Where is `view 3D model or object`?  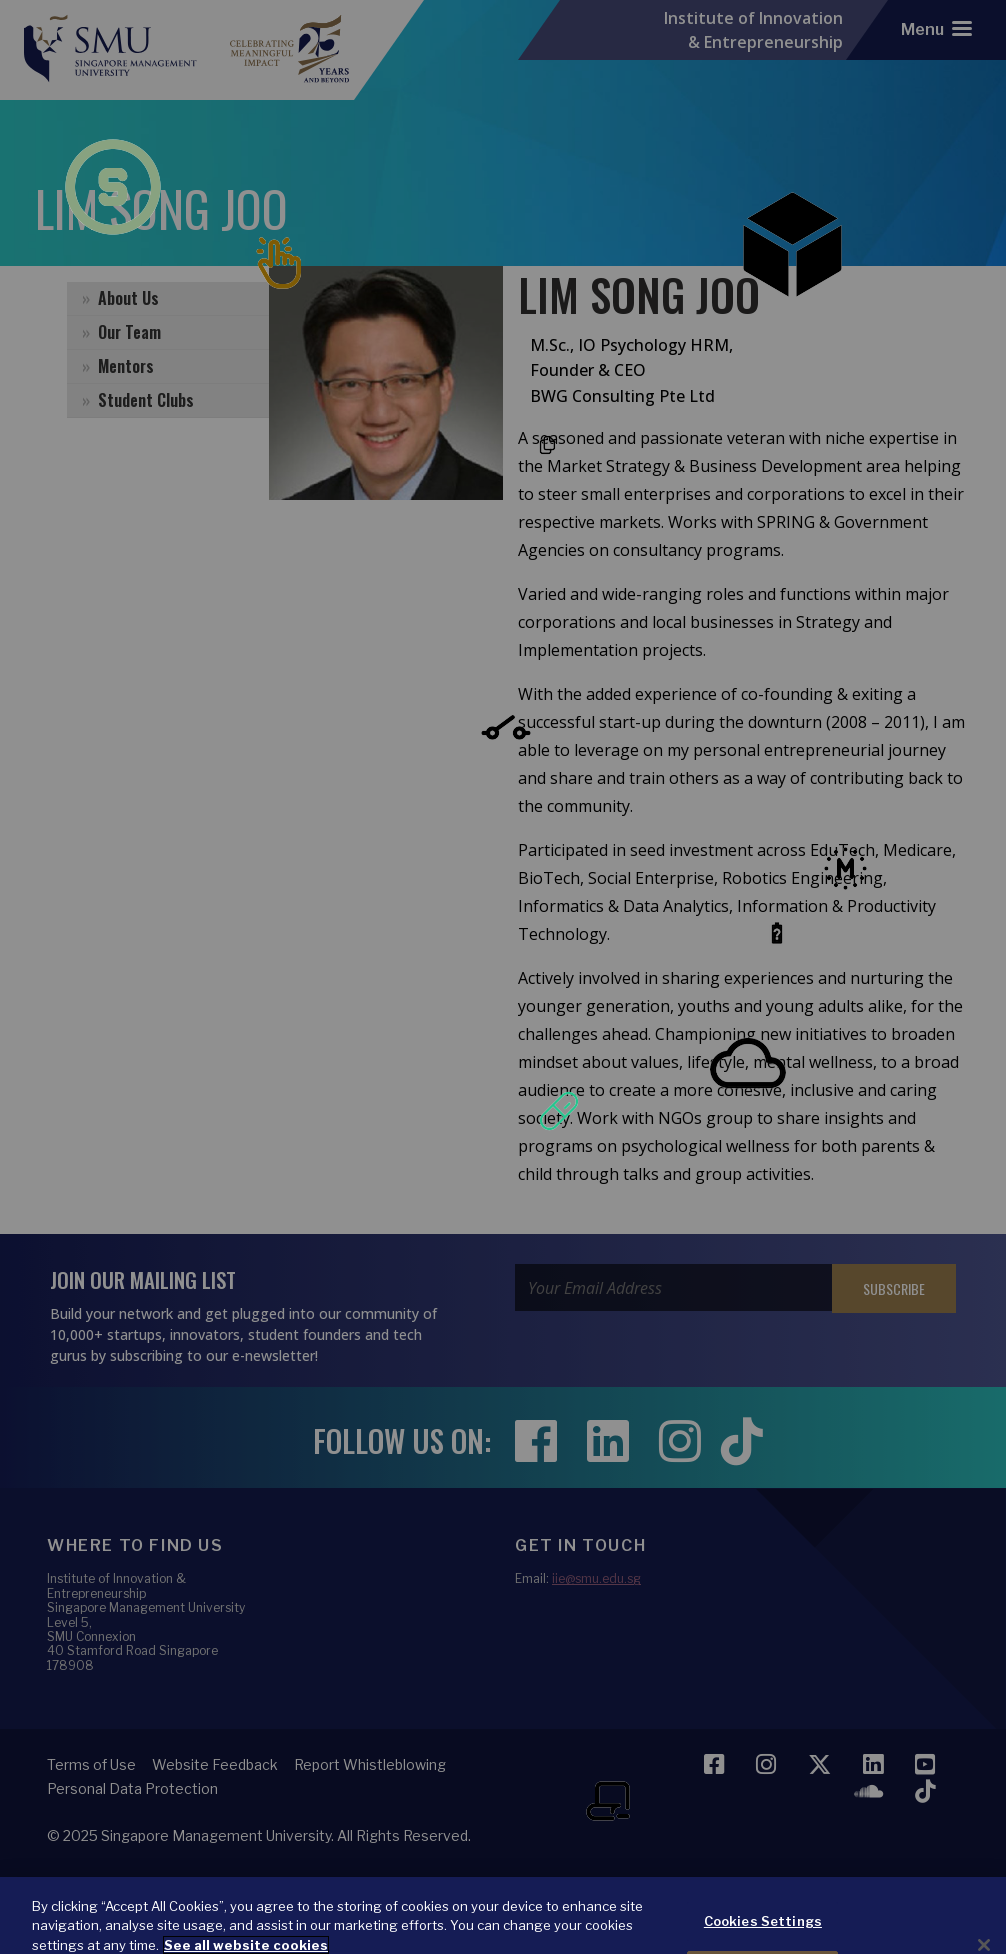 view 3D model or object is located at coordinates (792, 245).